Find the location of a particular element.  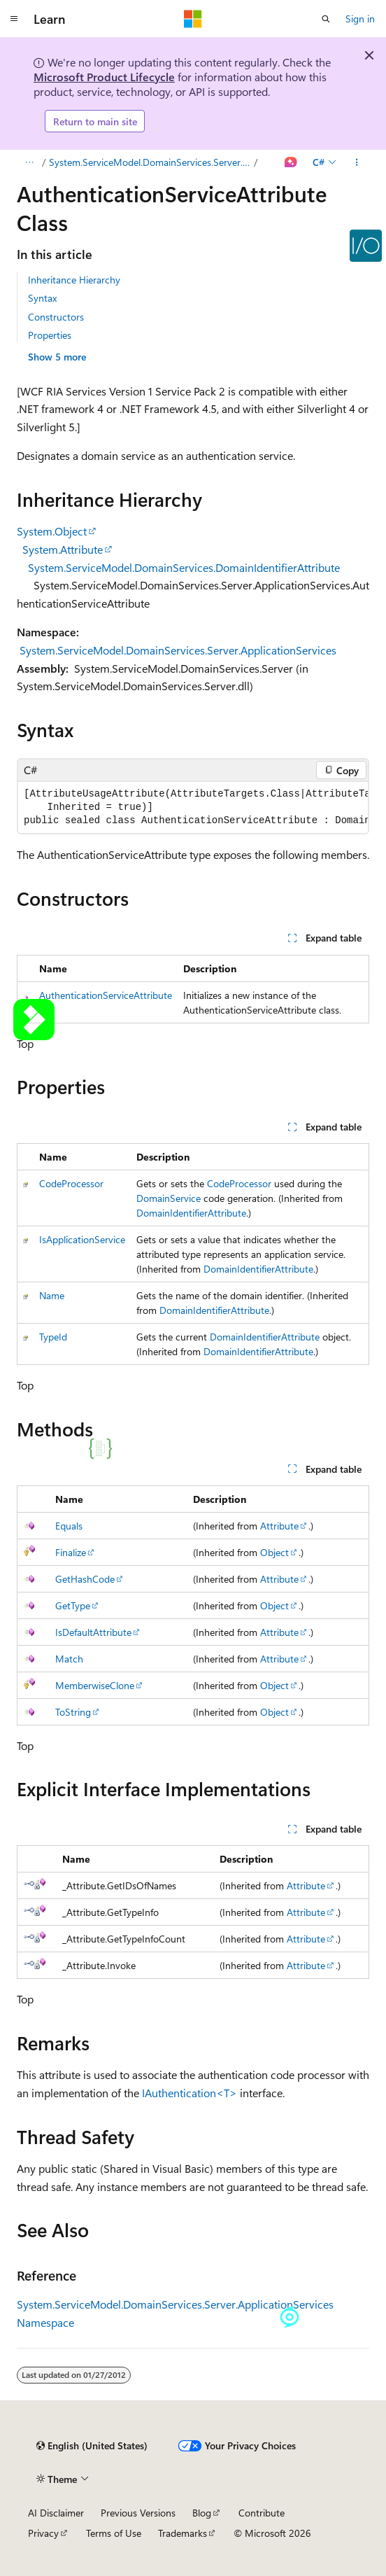

TypeORM logo - an object-relational mapping framework for TypeScript/JavaScript is located at coordinates (100, 1448).